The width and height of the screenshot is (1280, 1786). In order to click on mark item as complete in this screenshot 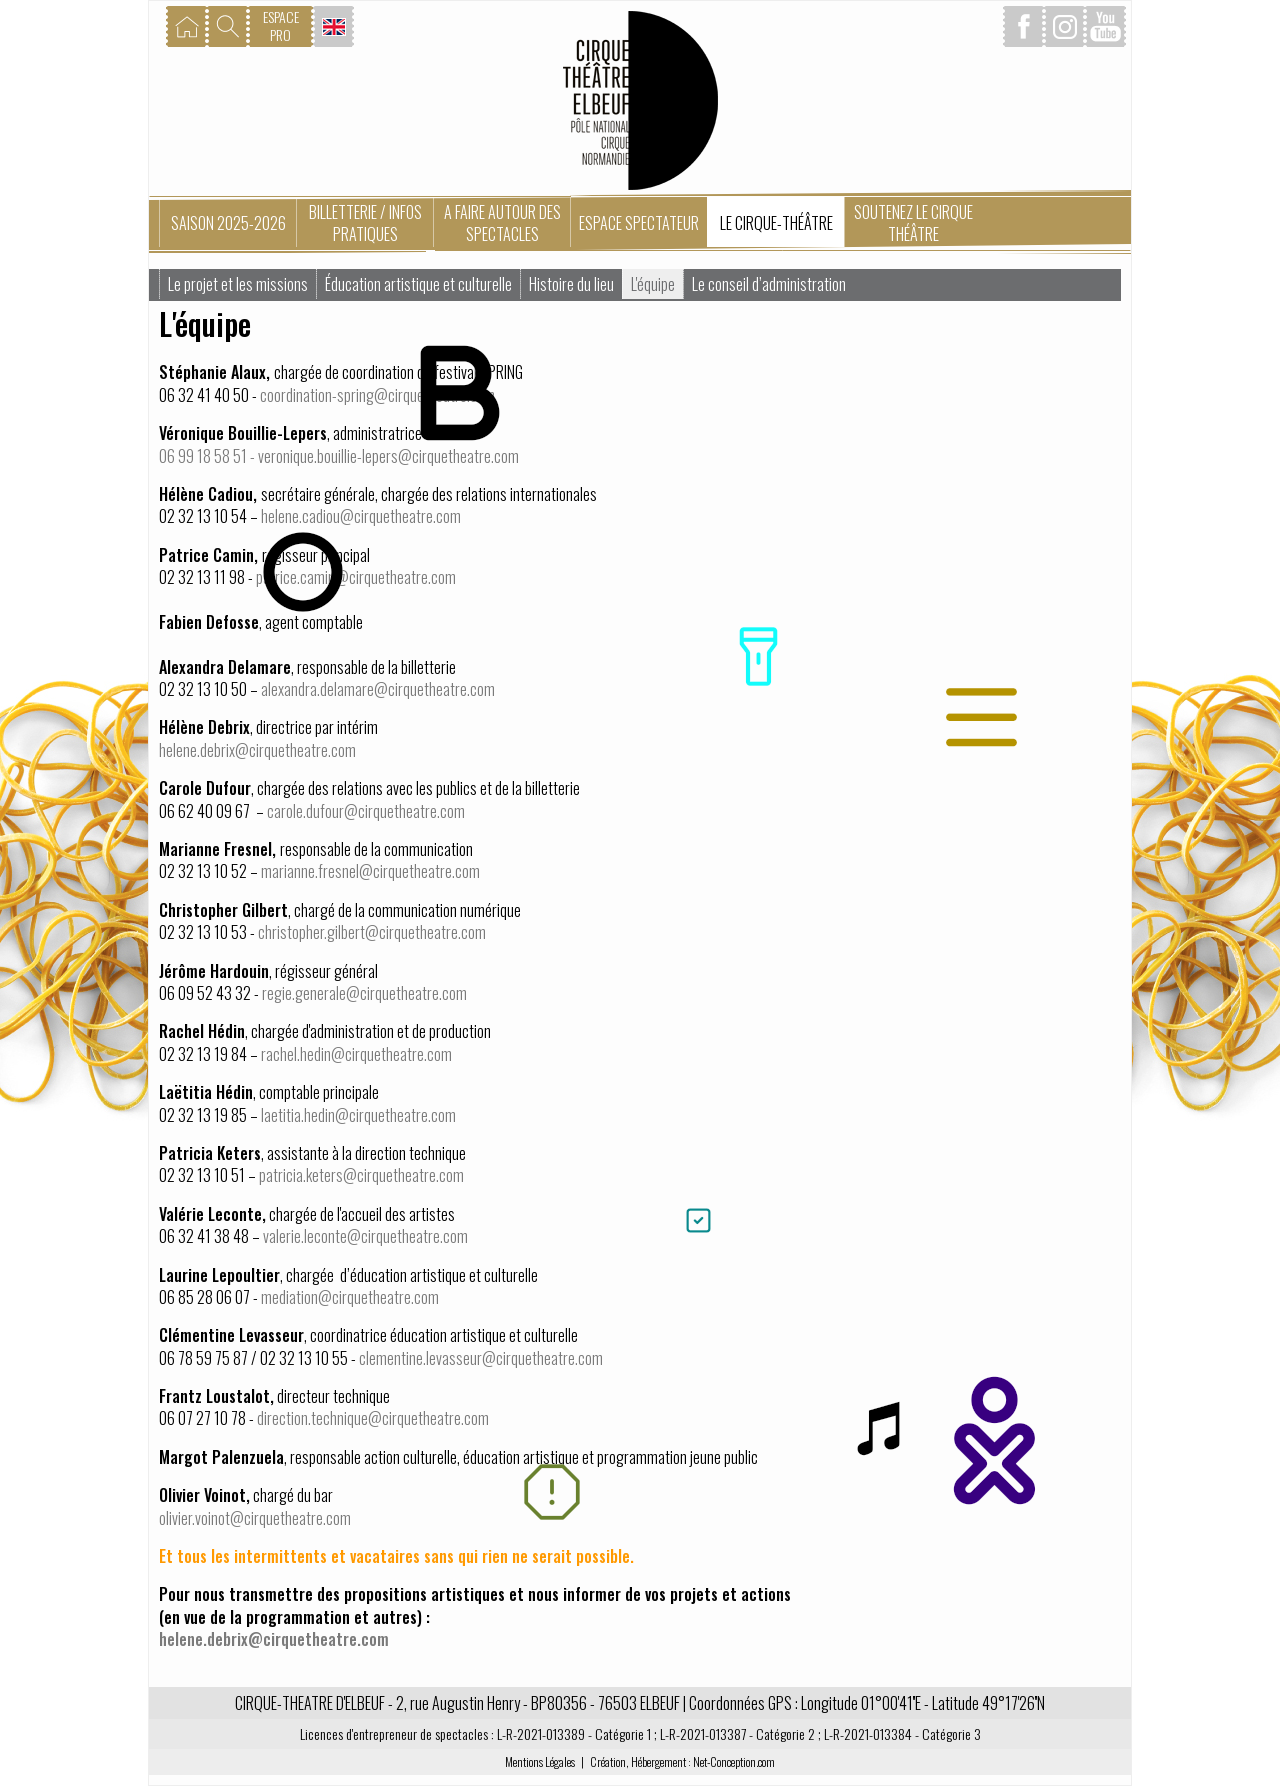, I will do `click(698, 1220)`.